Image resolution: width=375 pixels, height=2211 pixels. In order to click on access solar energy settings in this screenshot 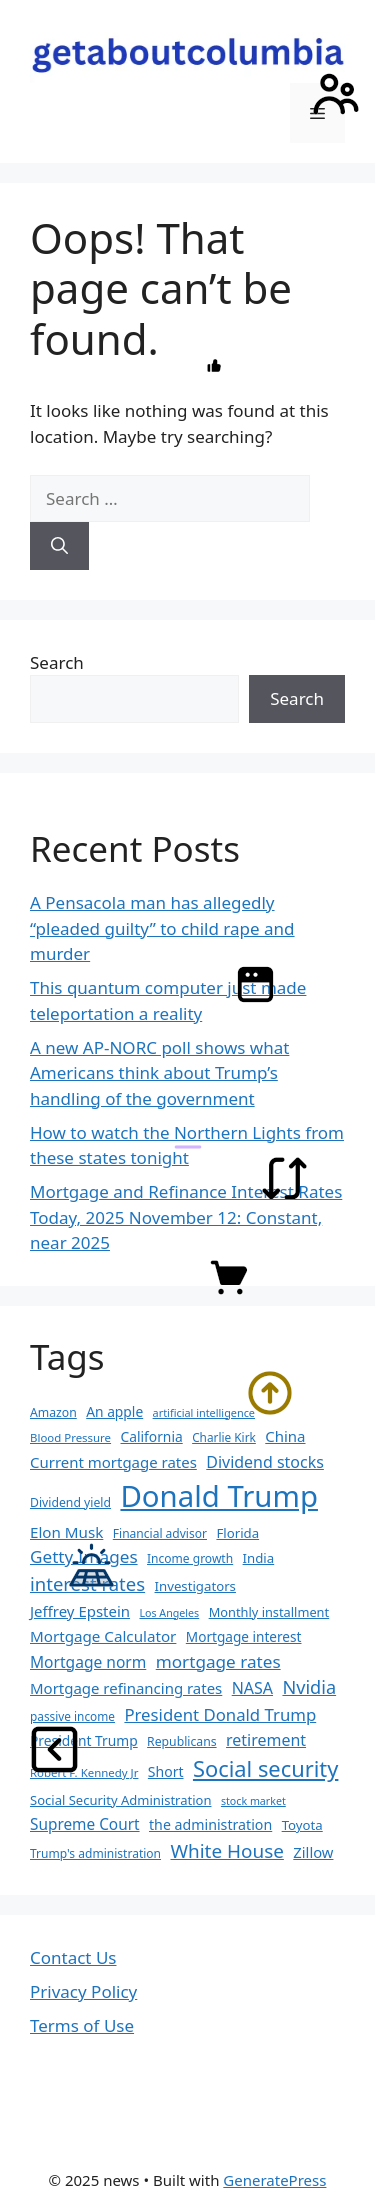, I will do `click(91, 1567)`.